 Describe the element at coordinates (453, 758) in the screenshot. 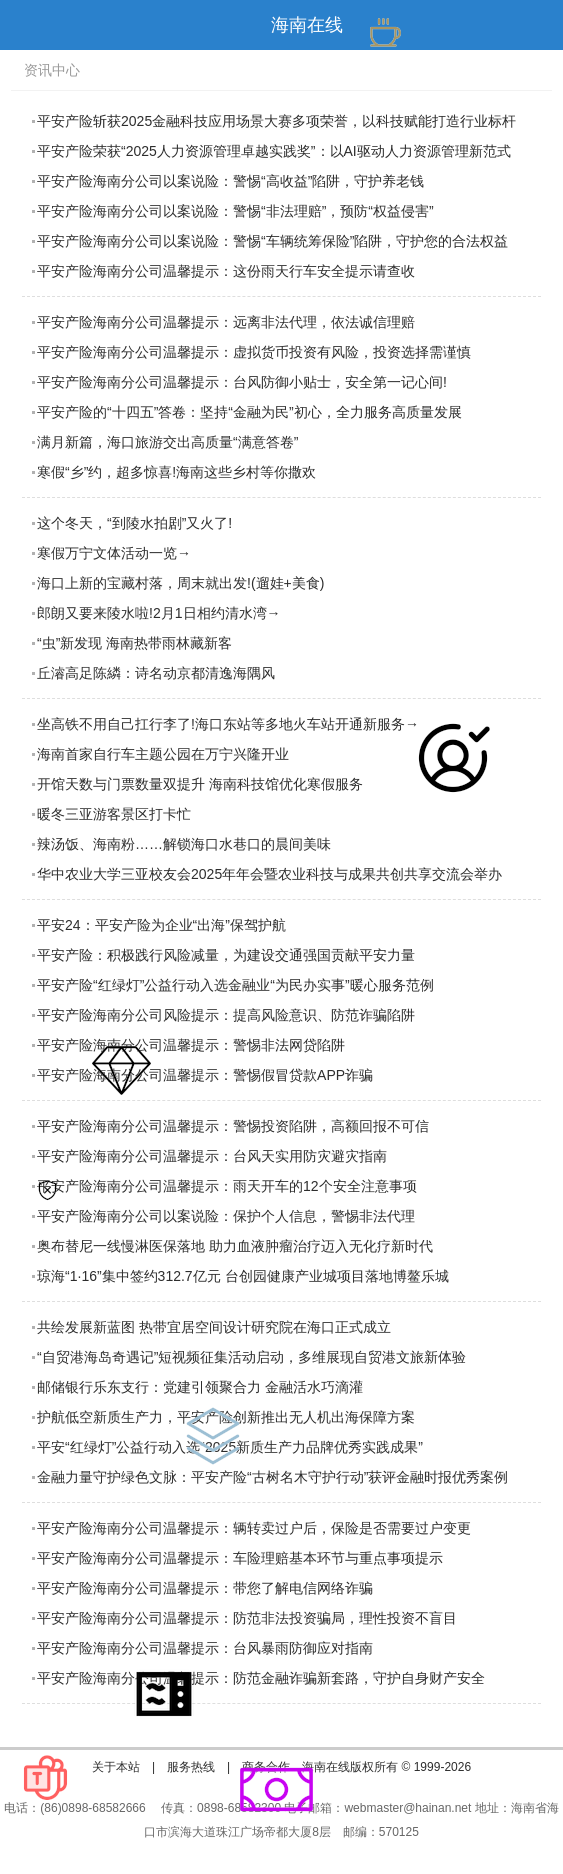

I see `verified user profile` at that location.